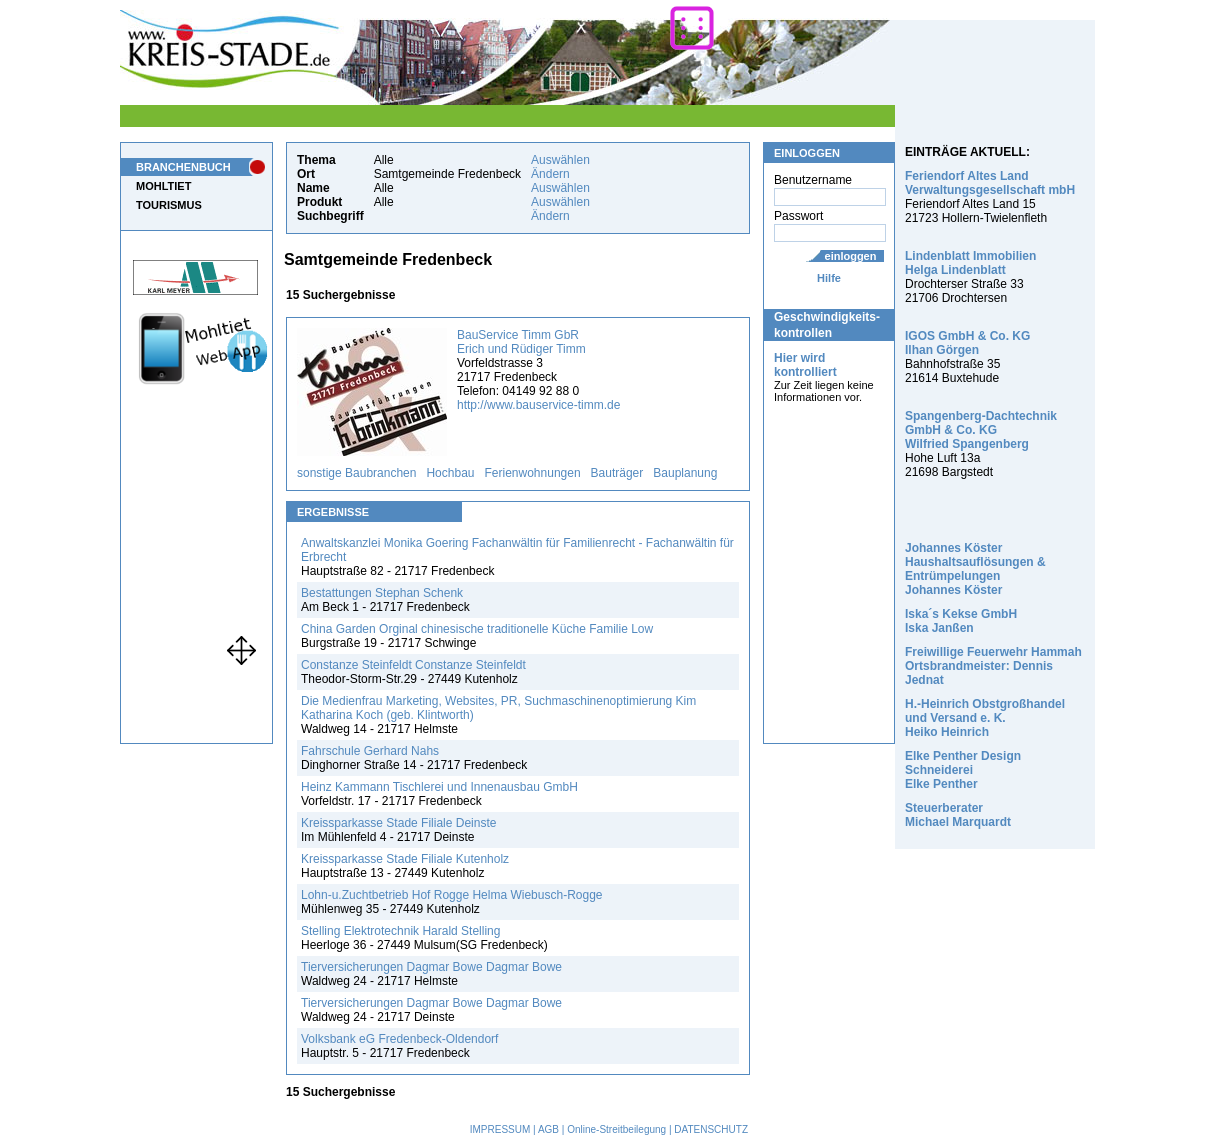 Image resolution: width=1215 pixels, height=1145 pixels. Describe the element at coordinates (241, 650) in the screenshot. I see `move or reposition an element` at that location.